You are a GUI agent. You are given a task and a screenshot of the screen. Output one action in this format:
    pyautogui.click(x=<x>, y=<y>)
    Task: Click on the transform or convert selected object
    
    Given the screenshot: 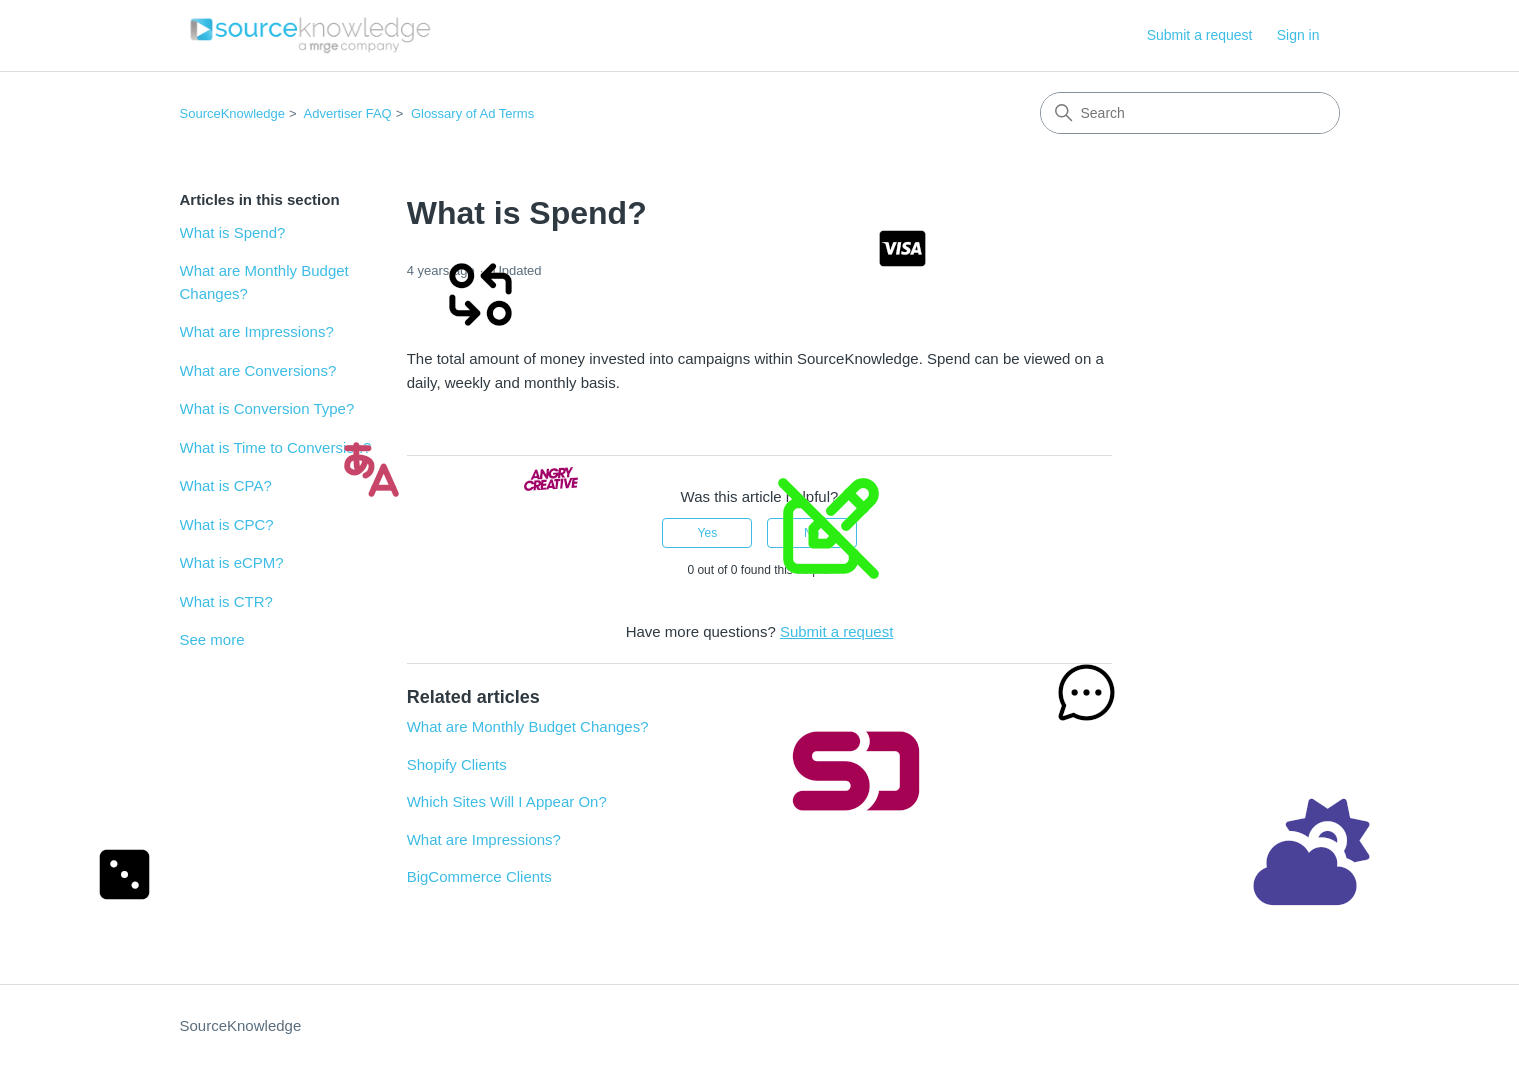 What is the action you would take?
    pyautogui.click(x=480, y=294)
    